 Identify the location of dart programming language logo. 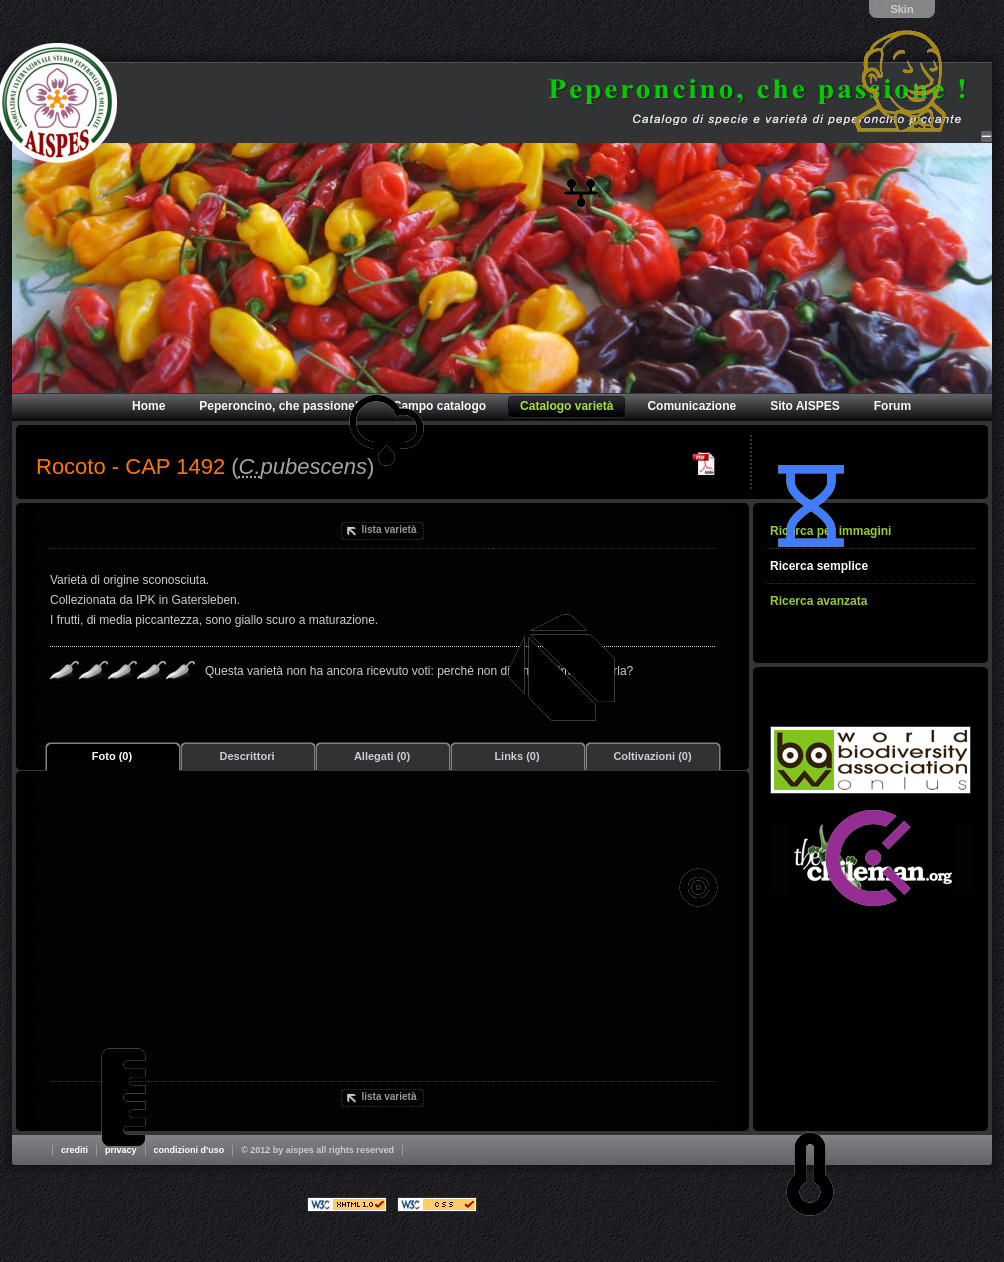
(561, 667).